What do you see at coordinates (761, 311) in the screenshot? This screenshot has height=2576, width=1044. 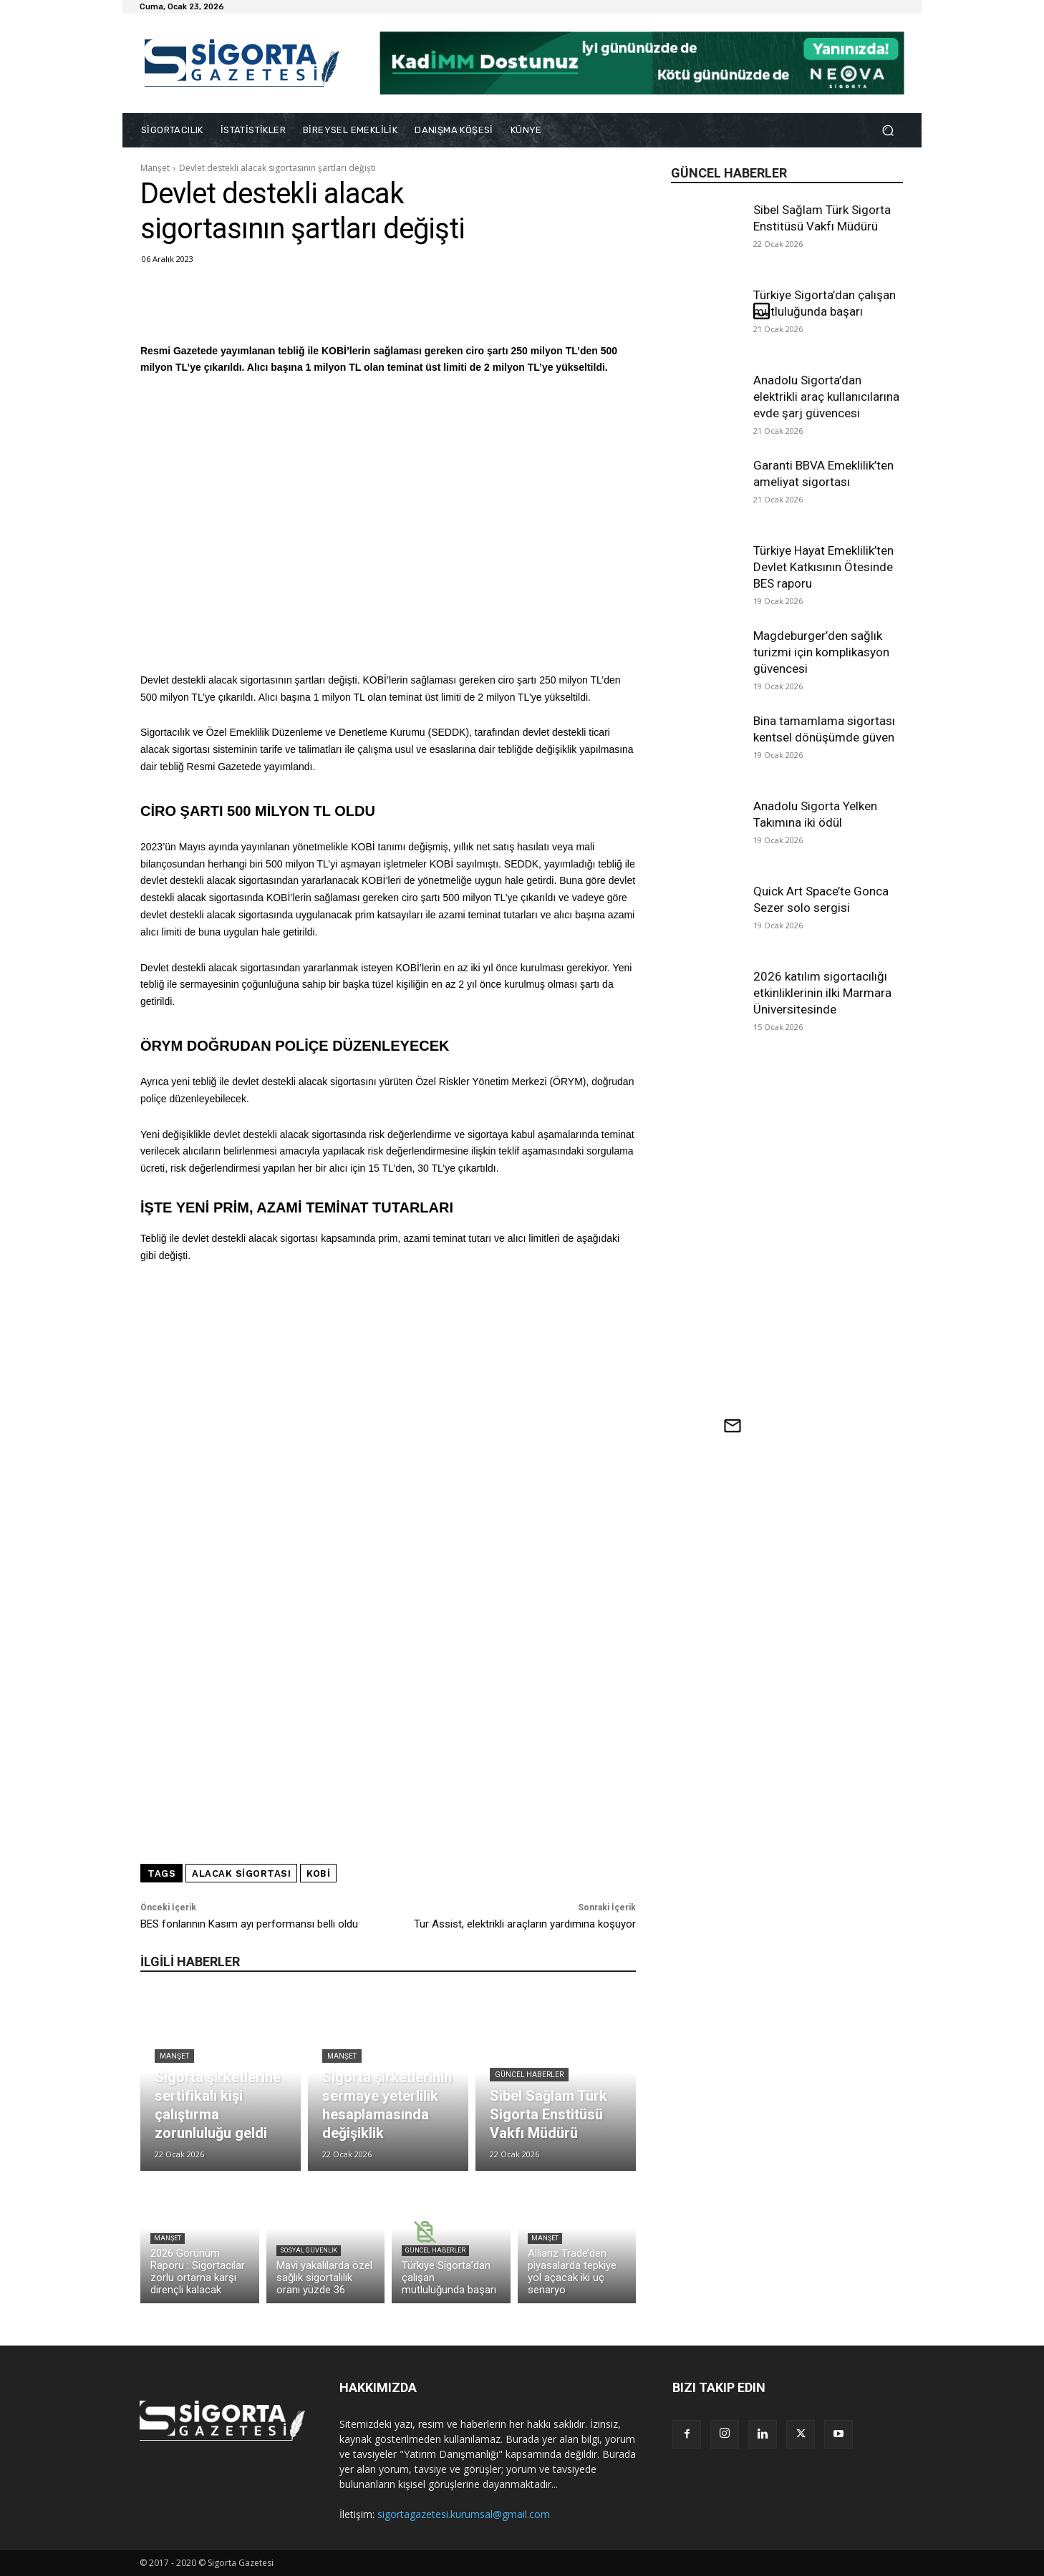 I see `access your inbox` at bounding box center [761, 311].